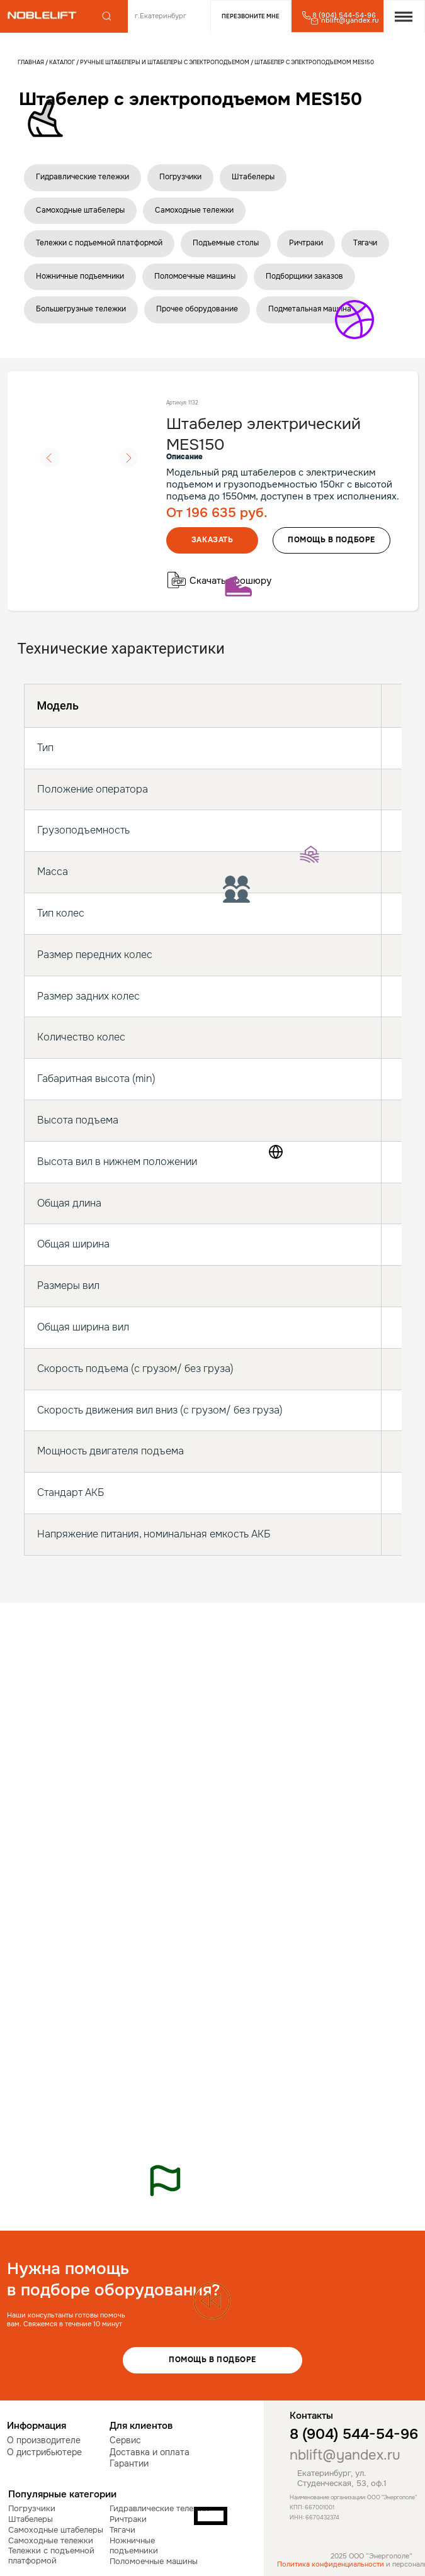  Describe the element at coordinates (276, 1152) in the screenshot. I see `switch to global or international settings` at that location.